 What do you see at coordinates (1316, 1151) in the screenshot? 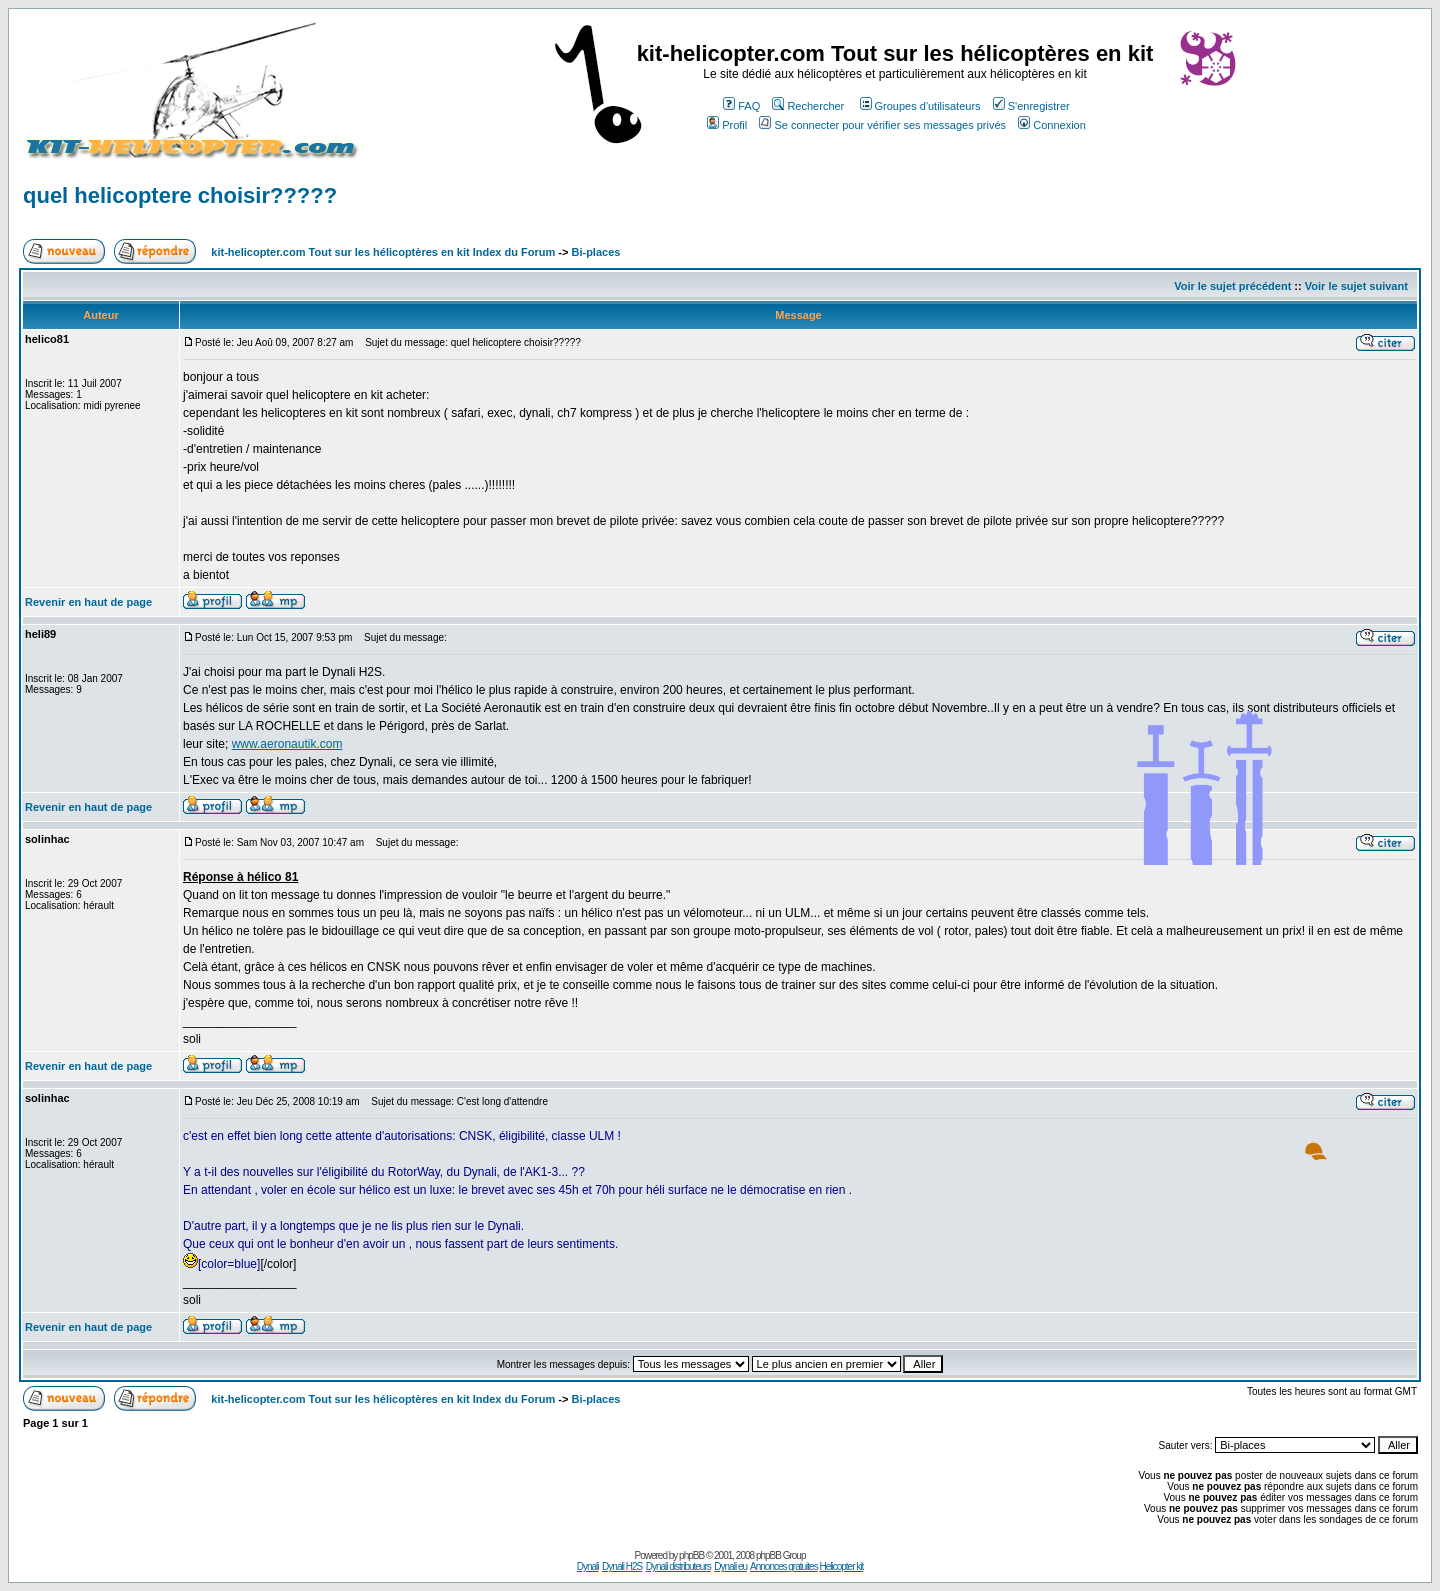
I see `access player profile or avatar customization` at bounding box center [1316, 1151].